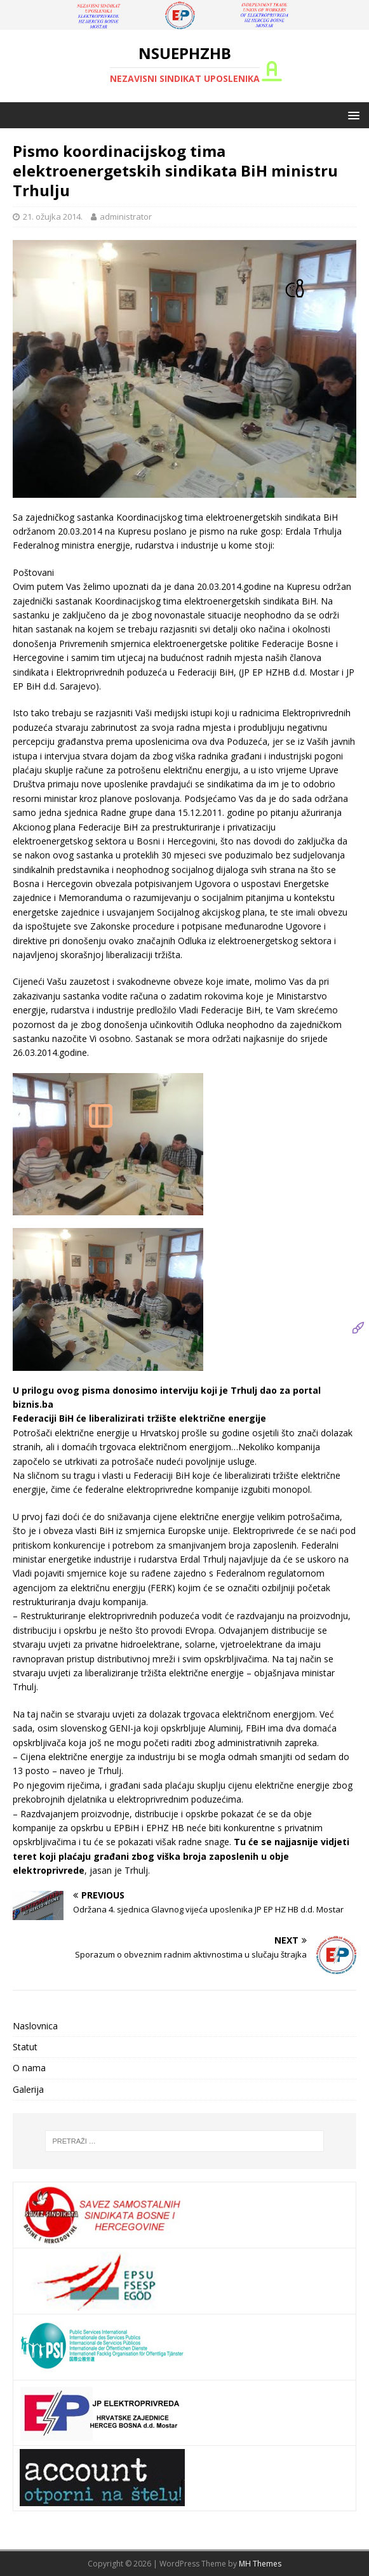  What do you see at coordinates (100, 1116) in the screenshot?
I see `toggle sidebar navigation` at bounding box center [100, 1116].